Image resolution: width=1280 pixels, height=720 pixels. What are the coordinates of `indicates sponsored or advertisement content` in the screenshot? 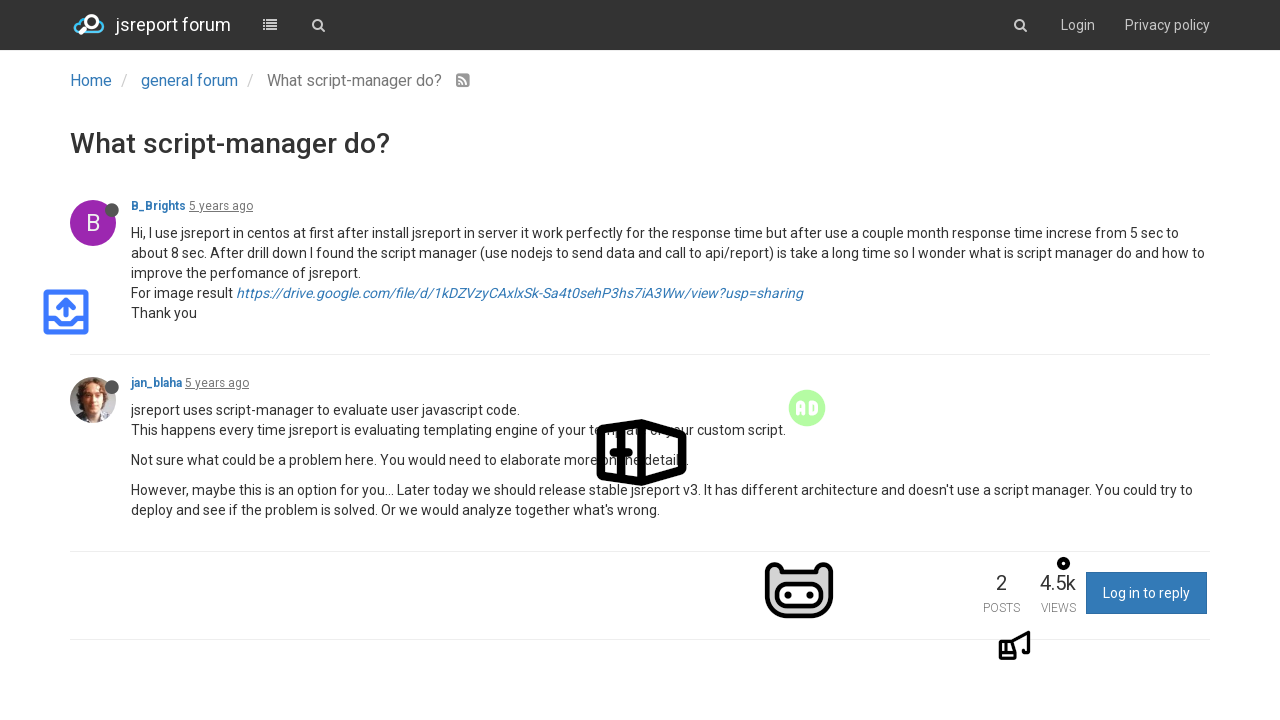 It's located at (807, 408).